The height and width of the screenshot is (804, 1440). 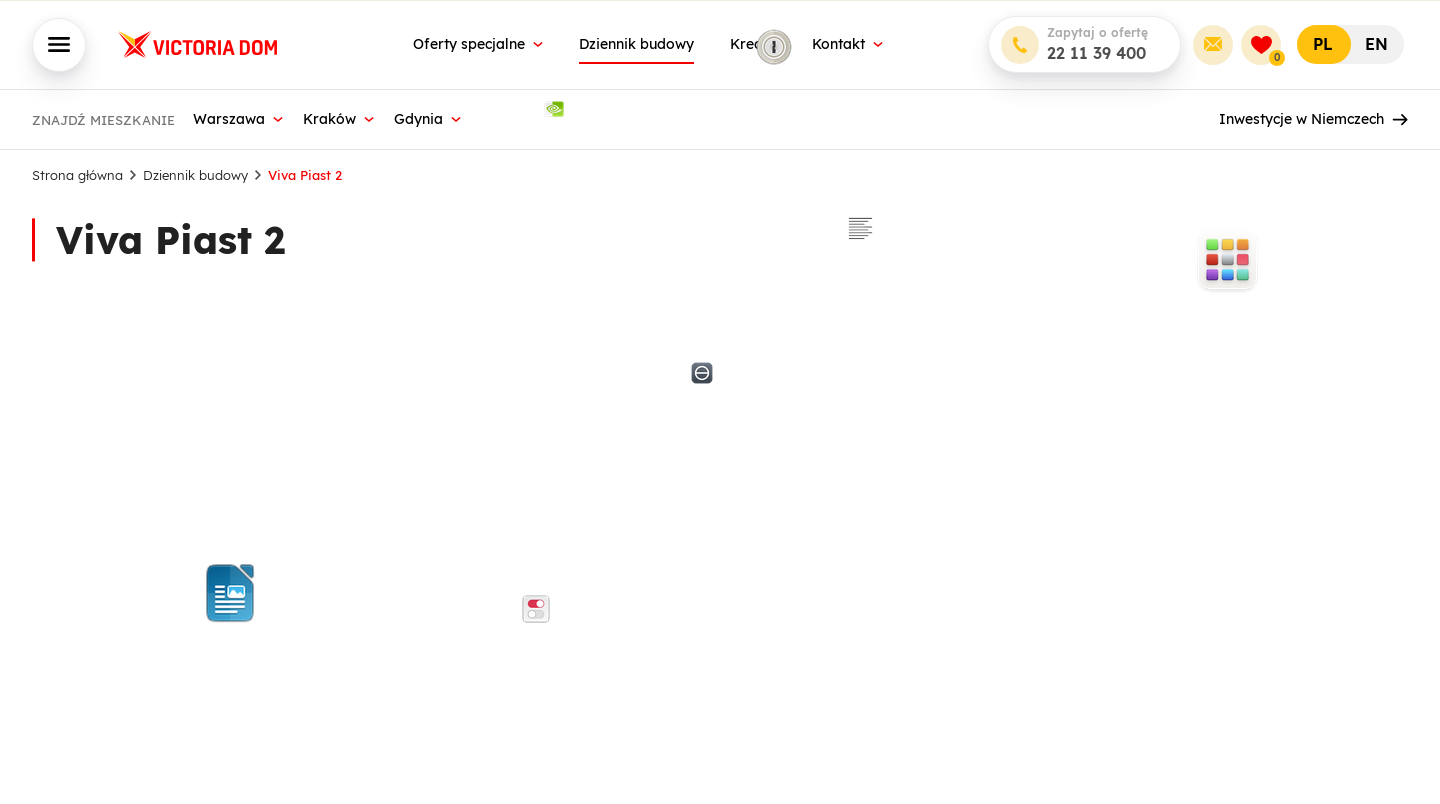 I want to click on open the app grid or launcher, so click(x=1227, y=259).